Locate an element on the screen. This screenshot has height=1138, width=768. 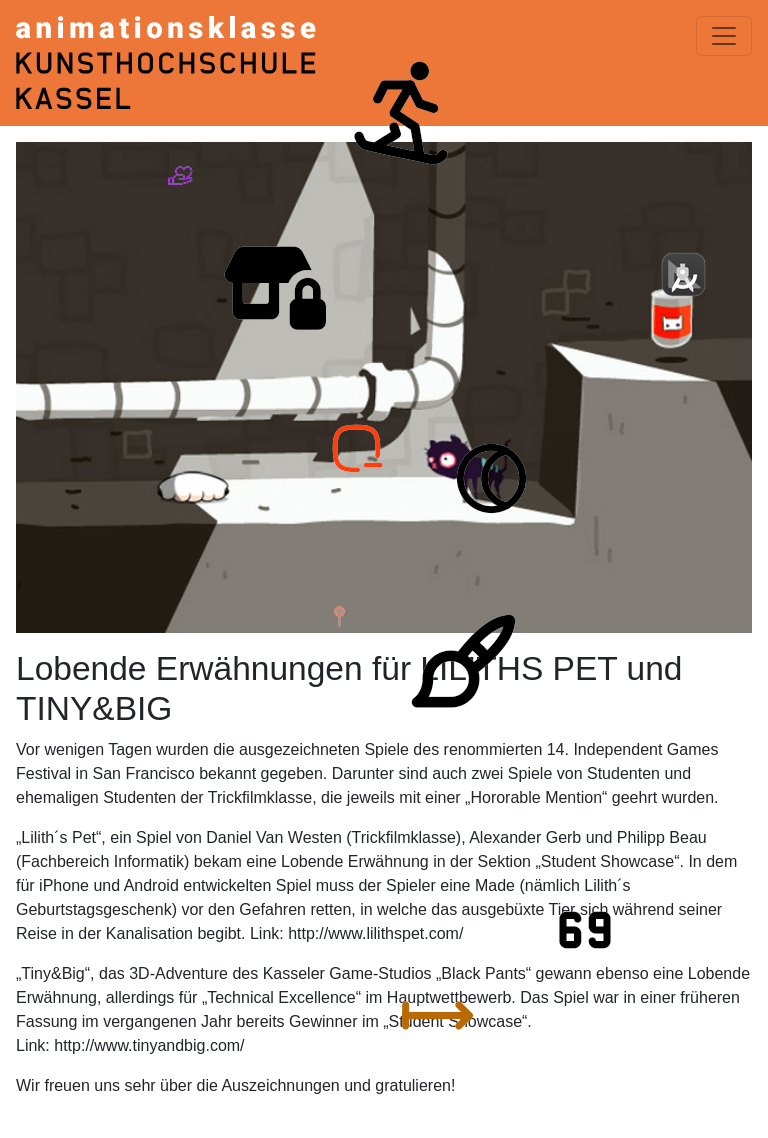
mark a location on a map is located at coordinates (339, 616).